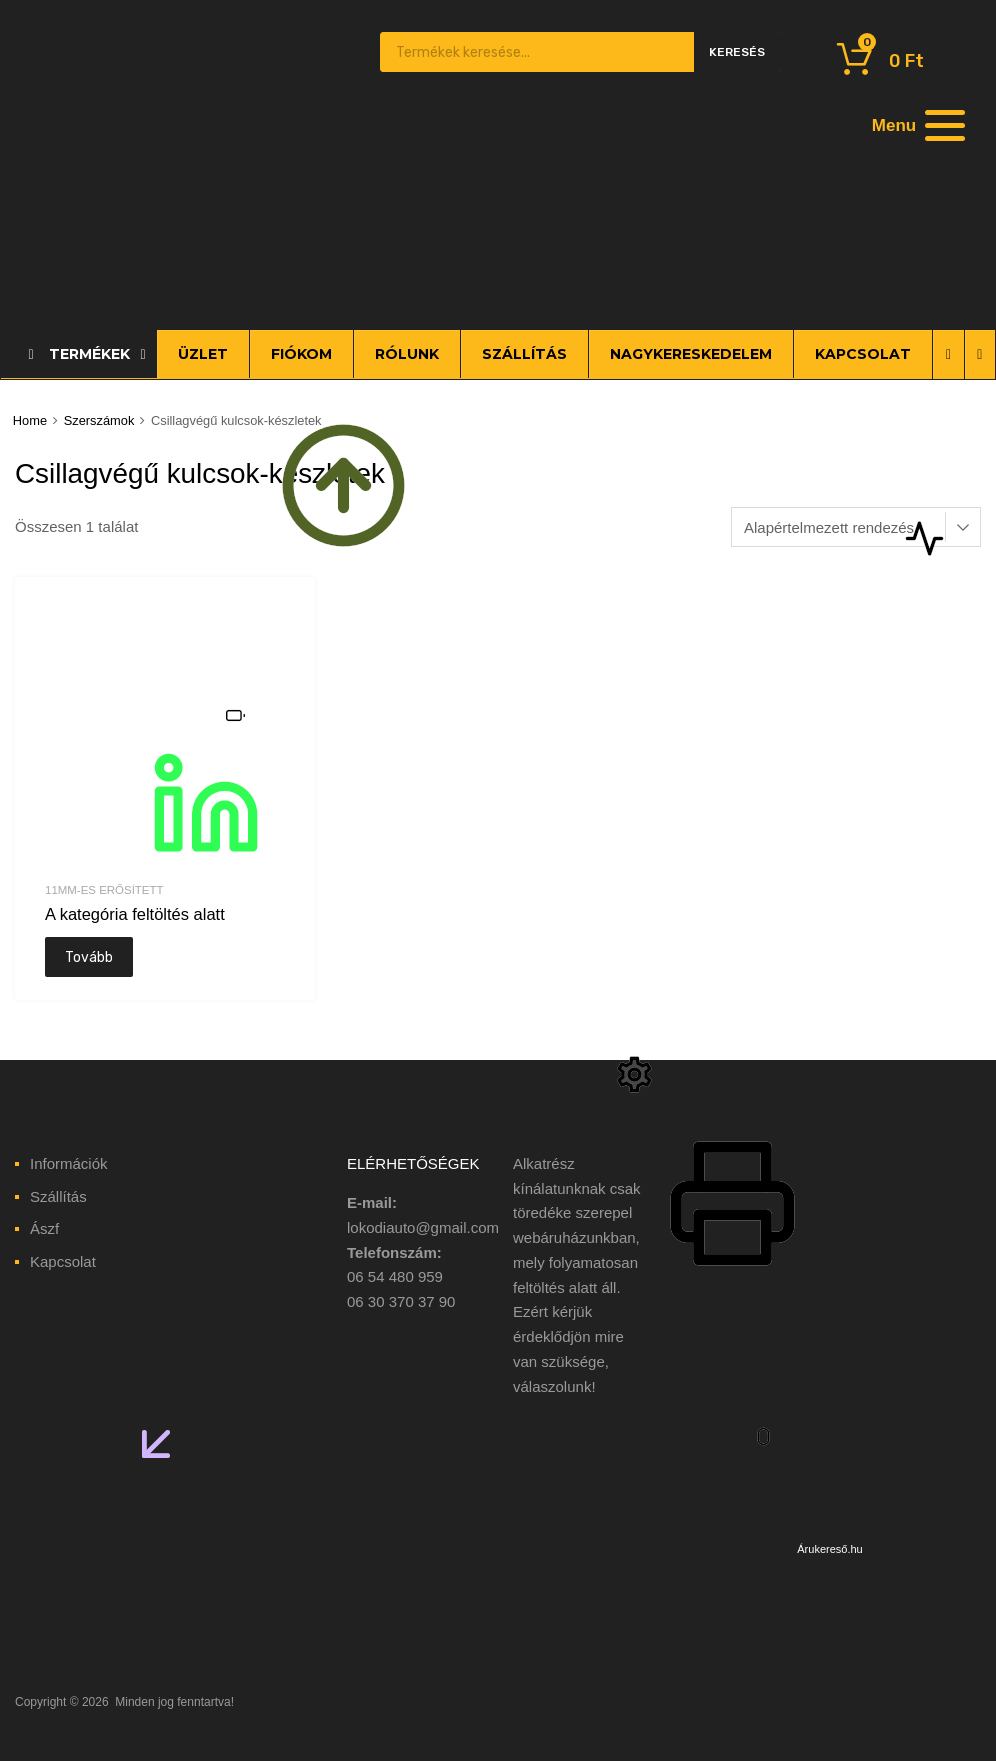  Describe the element at coordinates (732, 1203) in the screenshot. I see `print the current document` at that location.